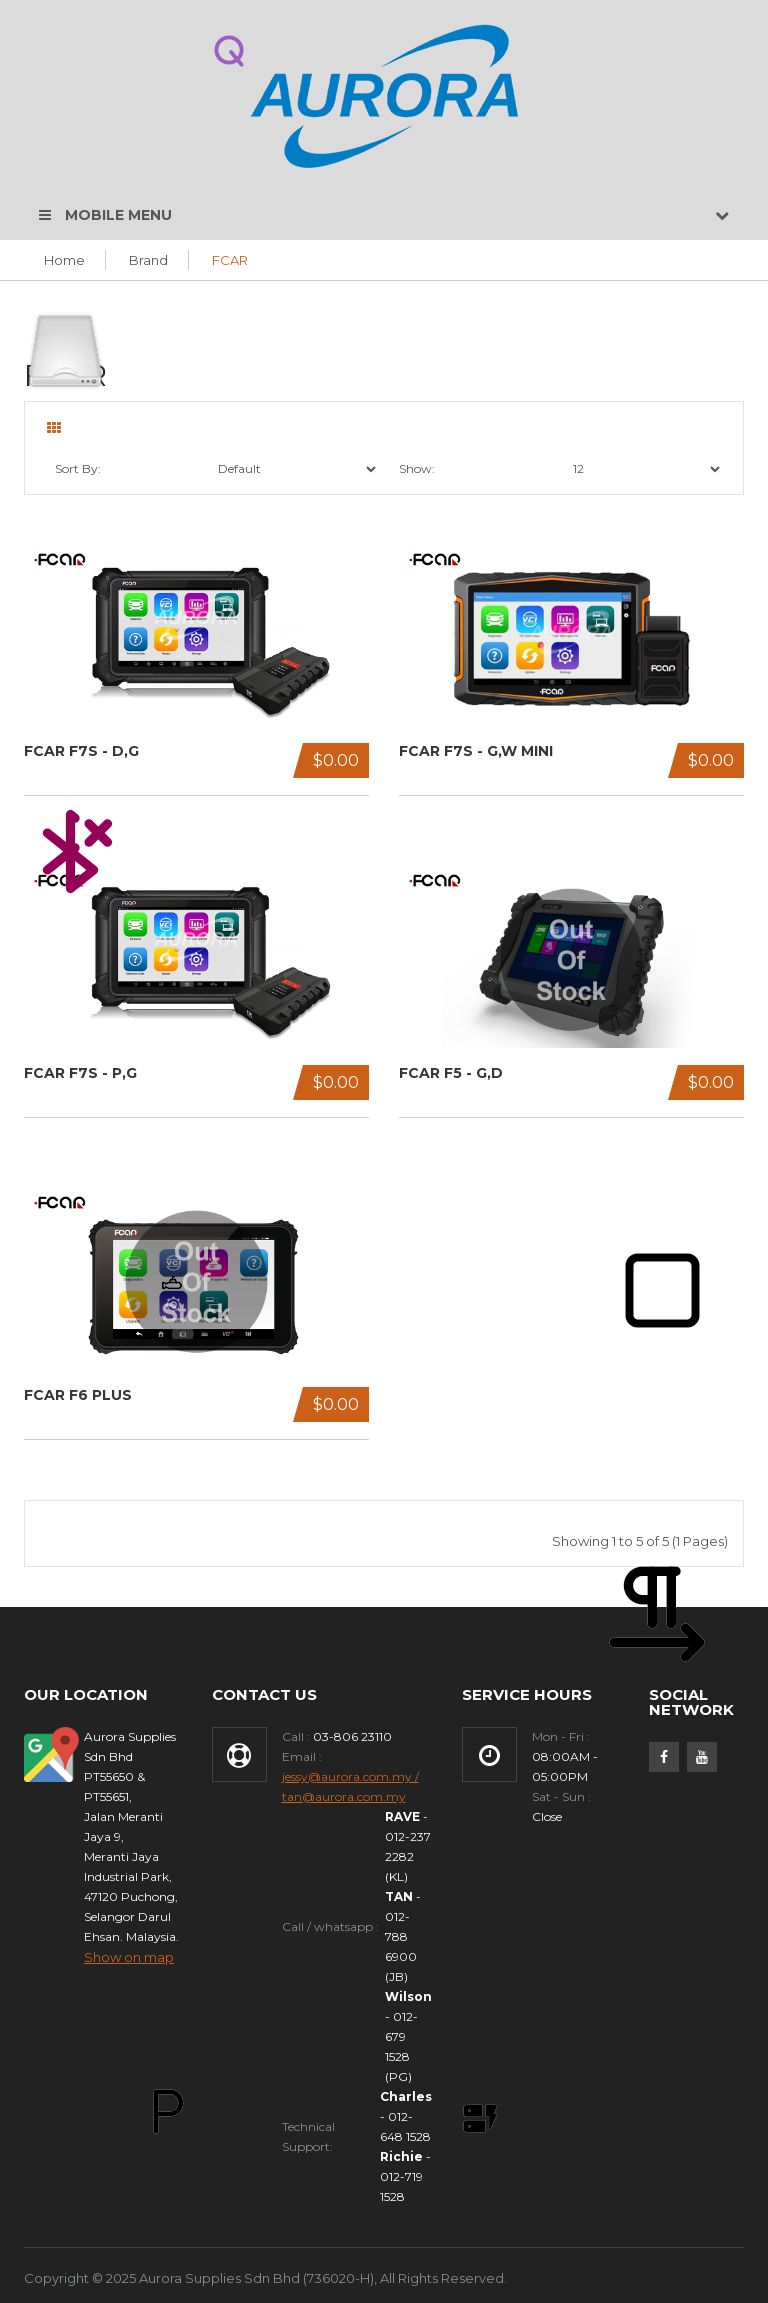 The width and height of the screenshot is (768, 2303). What do you see at coordinates (168, 2111) in the screenshot?
I see `indicates parking availability or location` at bounding box center [168, 2111].